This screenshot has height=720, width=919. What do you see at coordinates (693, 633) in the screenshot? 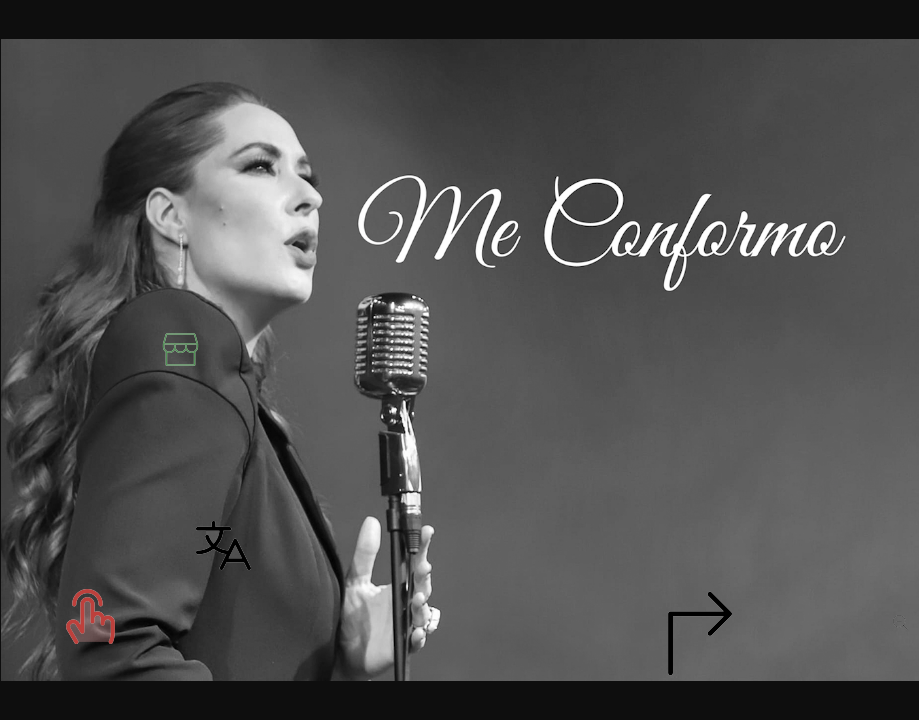
I see `reply to a message` at bounding box center [693, 633].